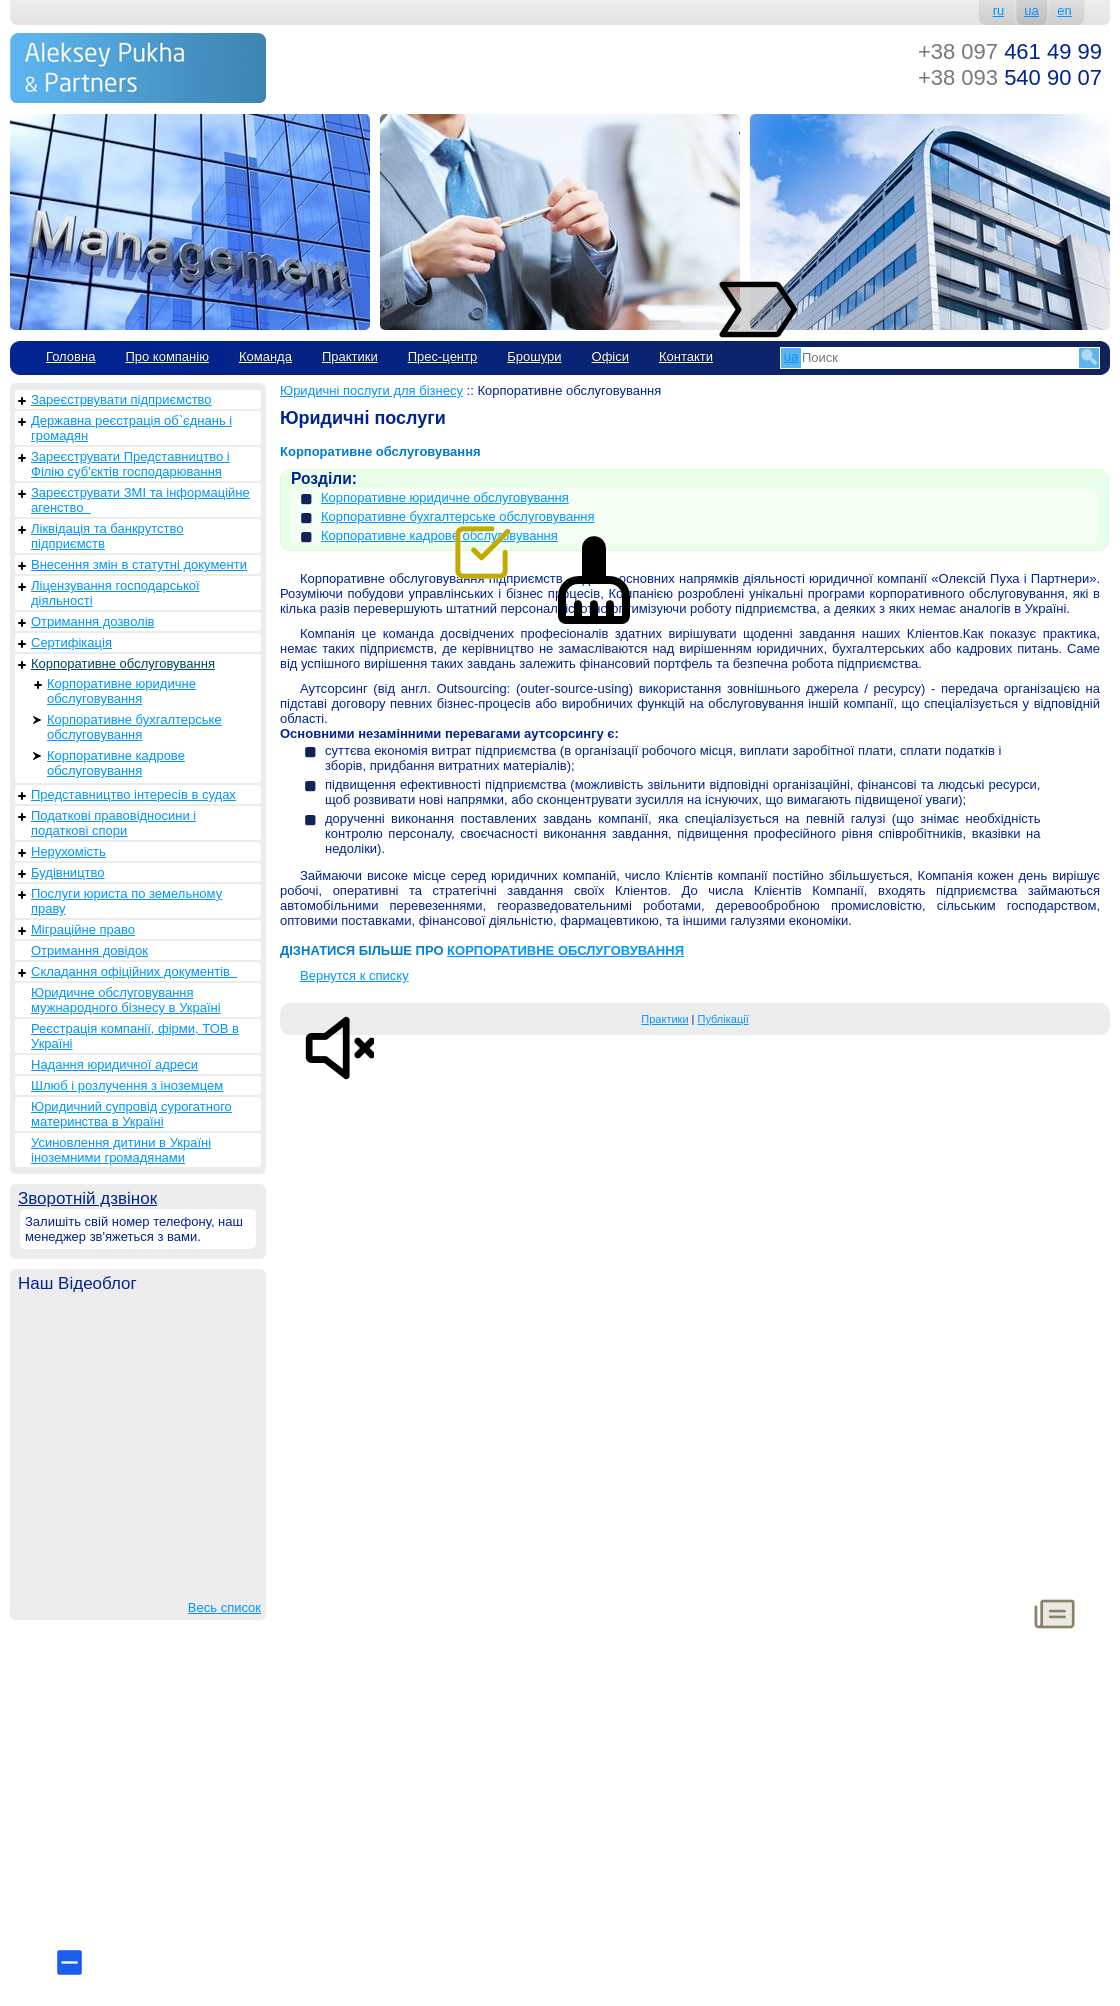  What do you see at coordinates (1056, 1614) in the screenshot?
I see `view news articles or updates` at bounding box center [1056, 1614].